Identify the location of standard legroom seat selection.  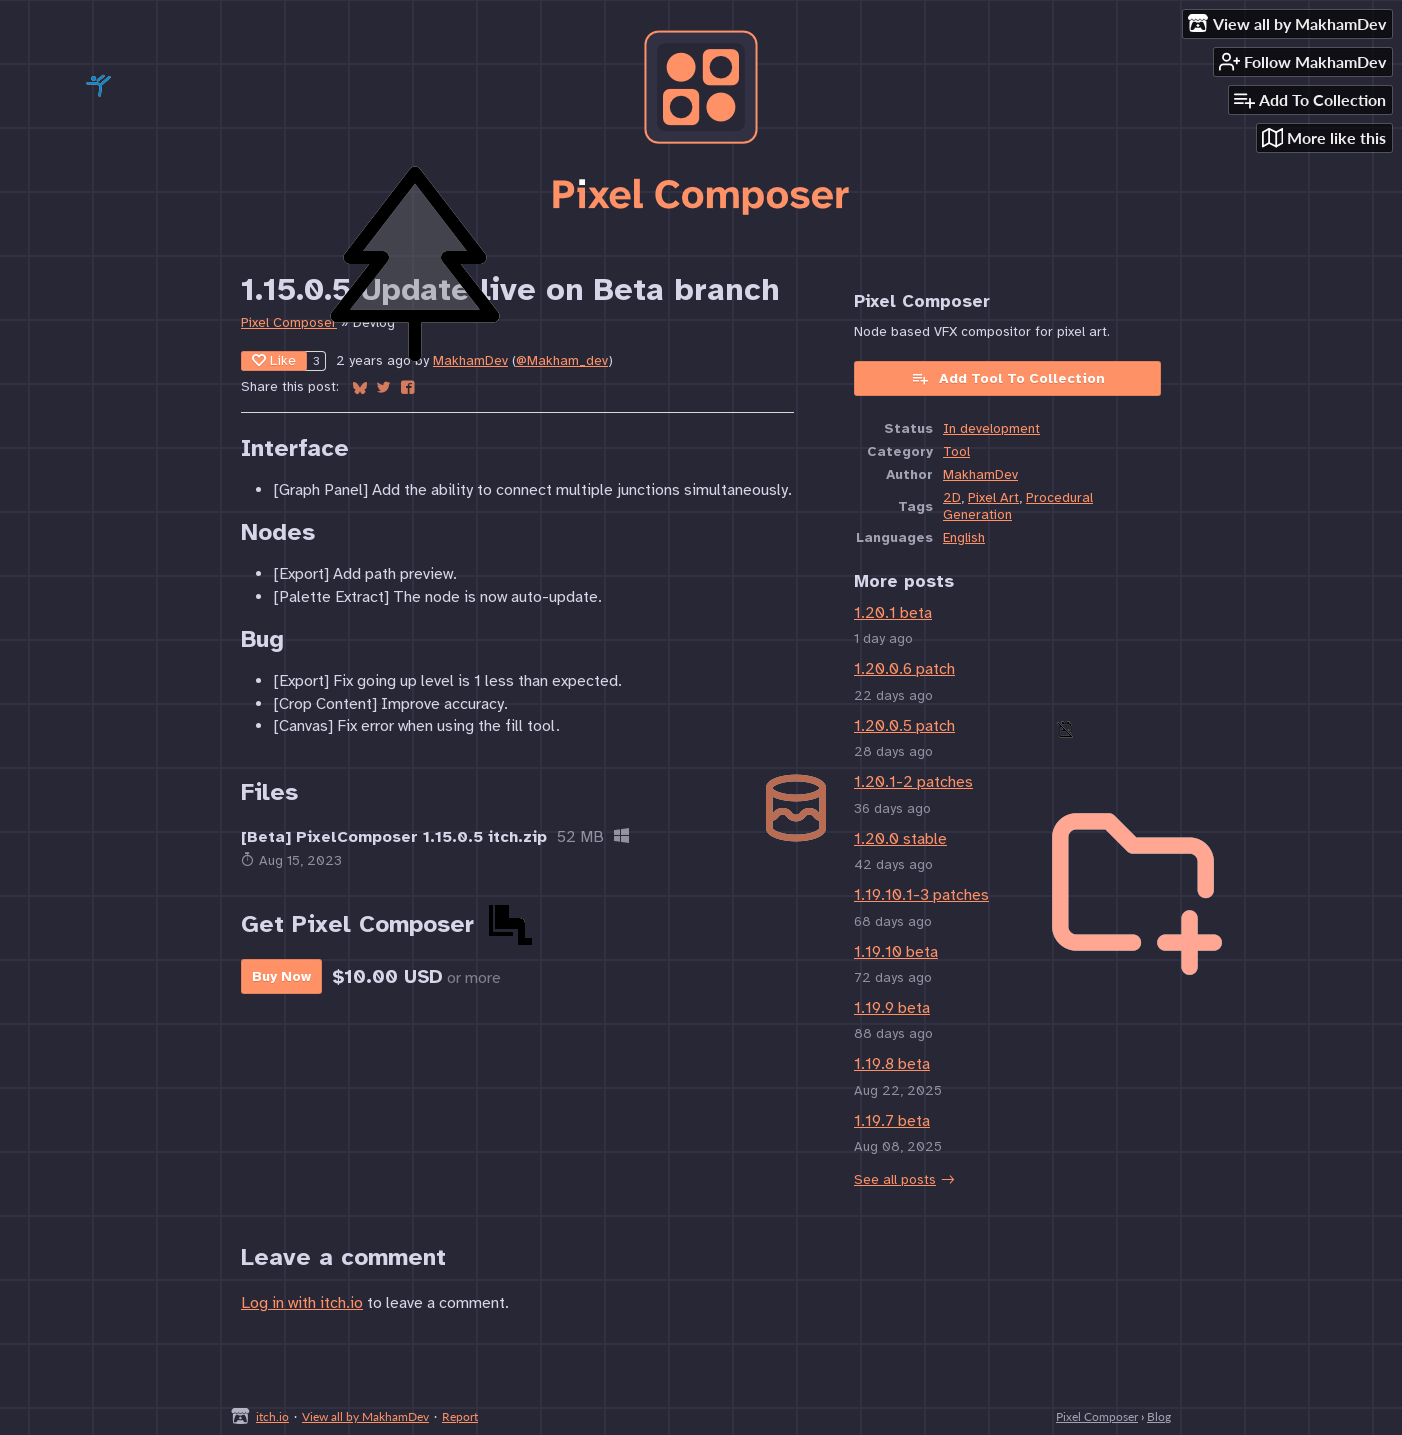
(509, 925).